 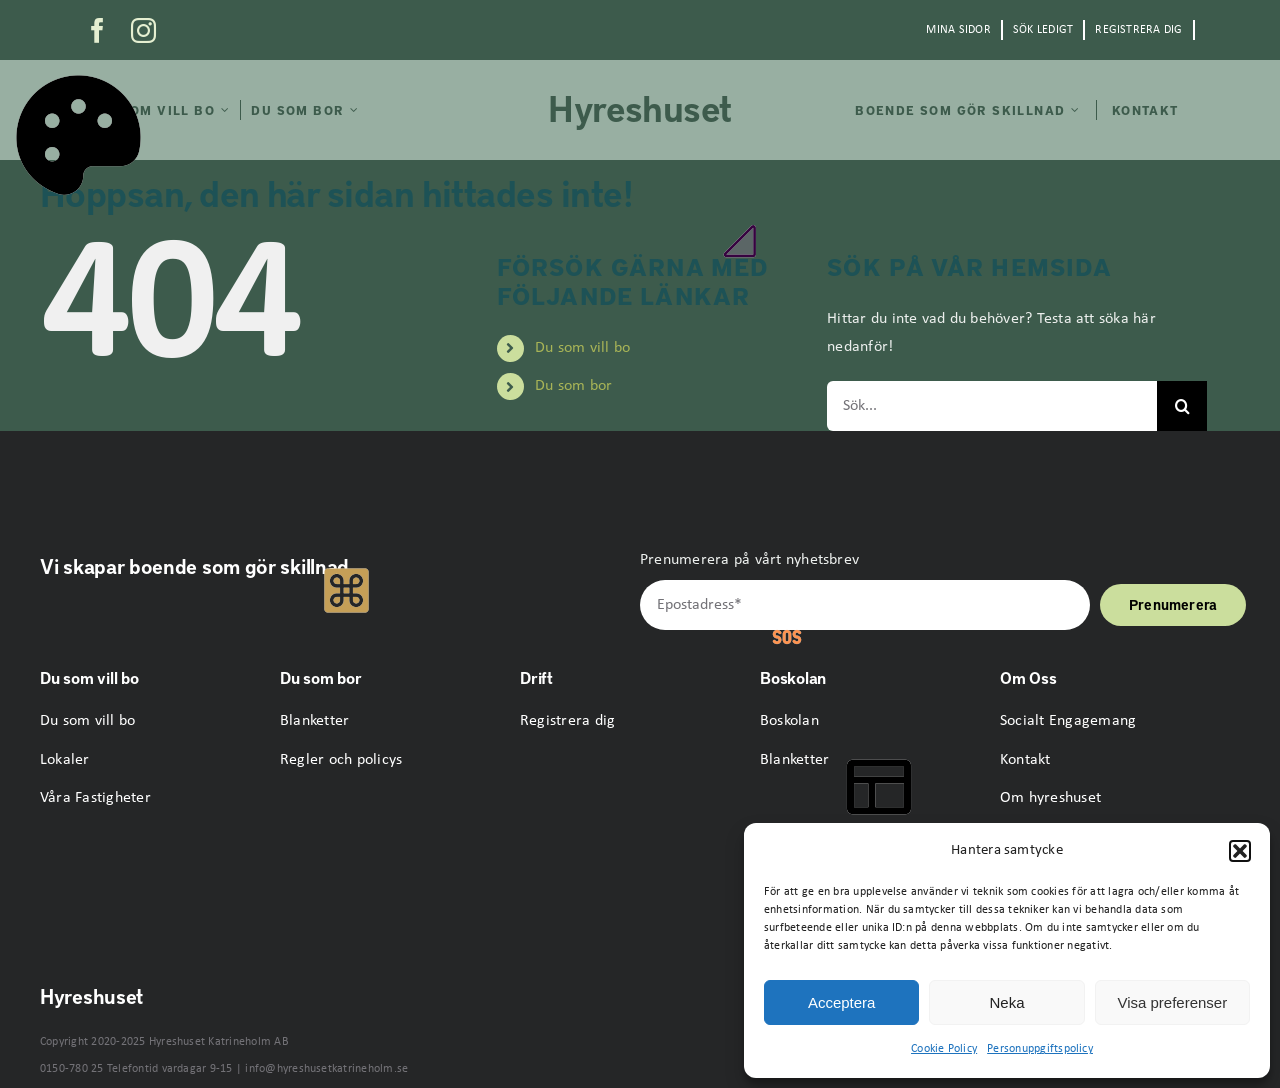 What do you see at coordinates (787, 637) in the screenshot?
I see `send an emergency distress signal` at bounding box center [787, 637].